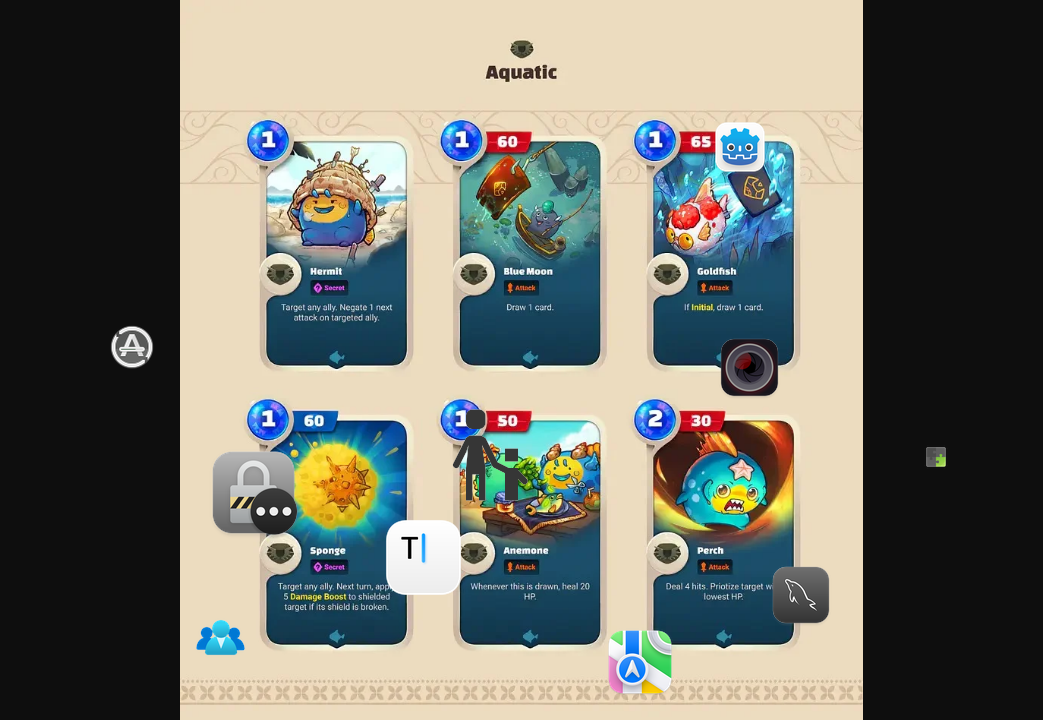 The image size is (1043, 720). Describe the element at coordinates (423, 557) in the screenshot. I see `open text editor application` at that location.